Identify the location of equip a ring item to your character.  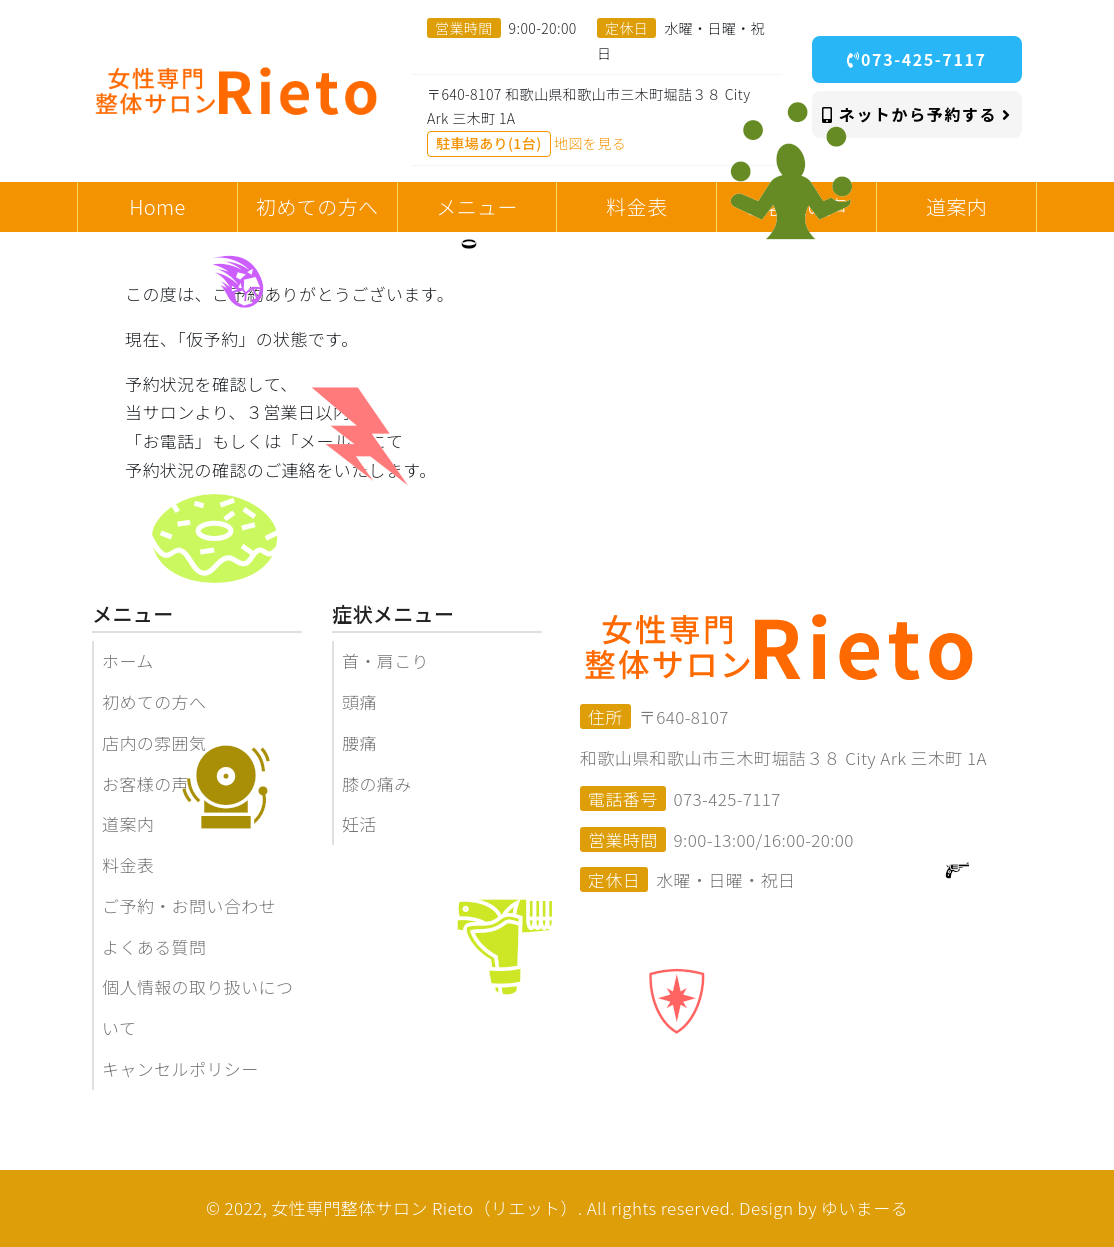
(469, 244).